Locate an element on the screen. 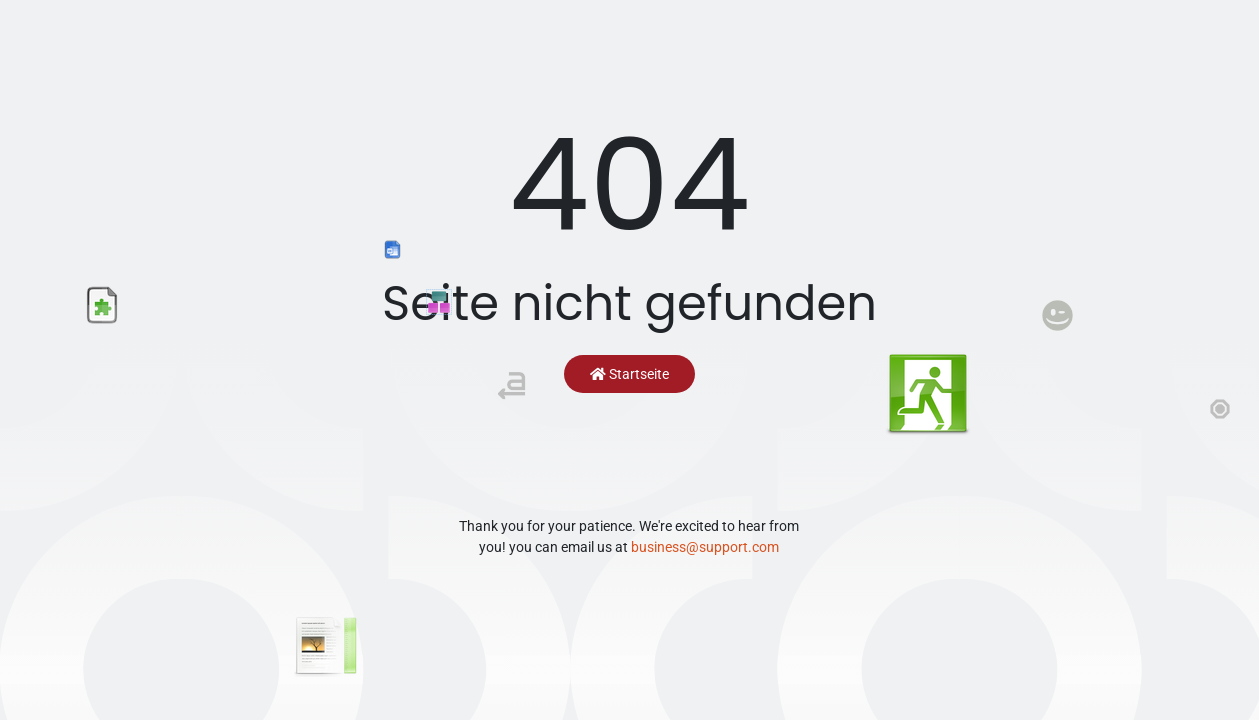 The width and height of the screenshot is (1259, 720). select all items in the current view is located at coordinates (439, 302).